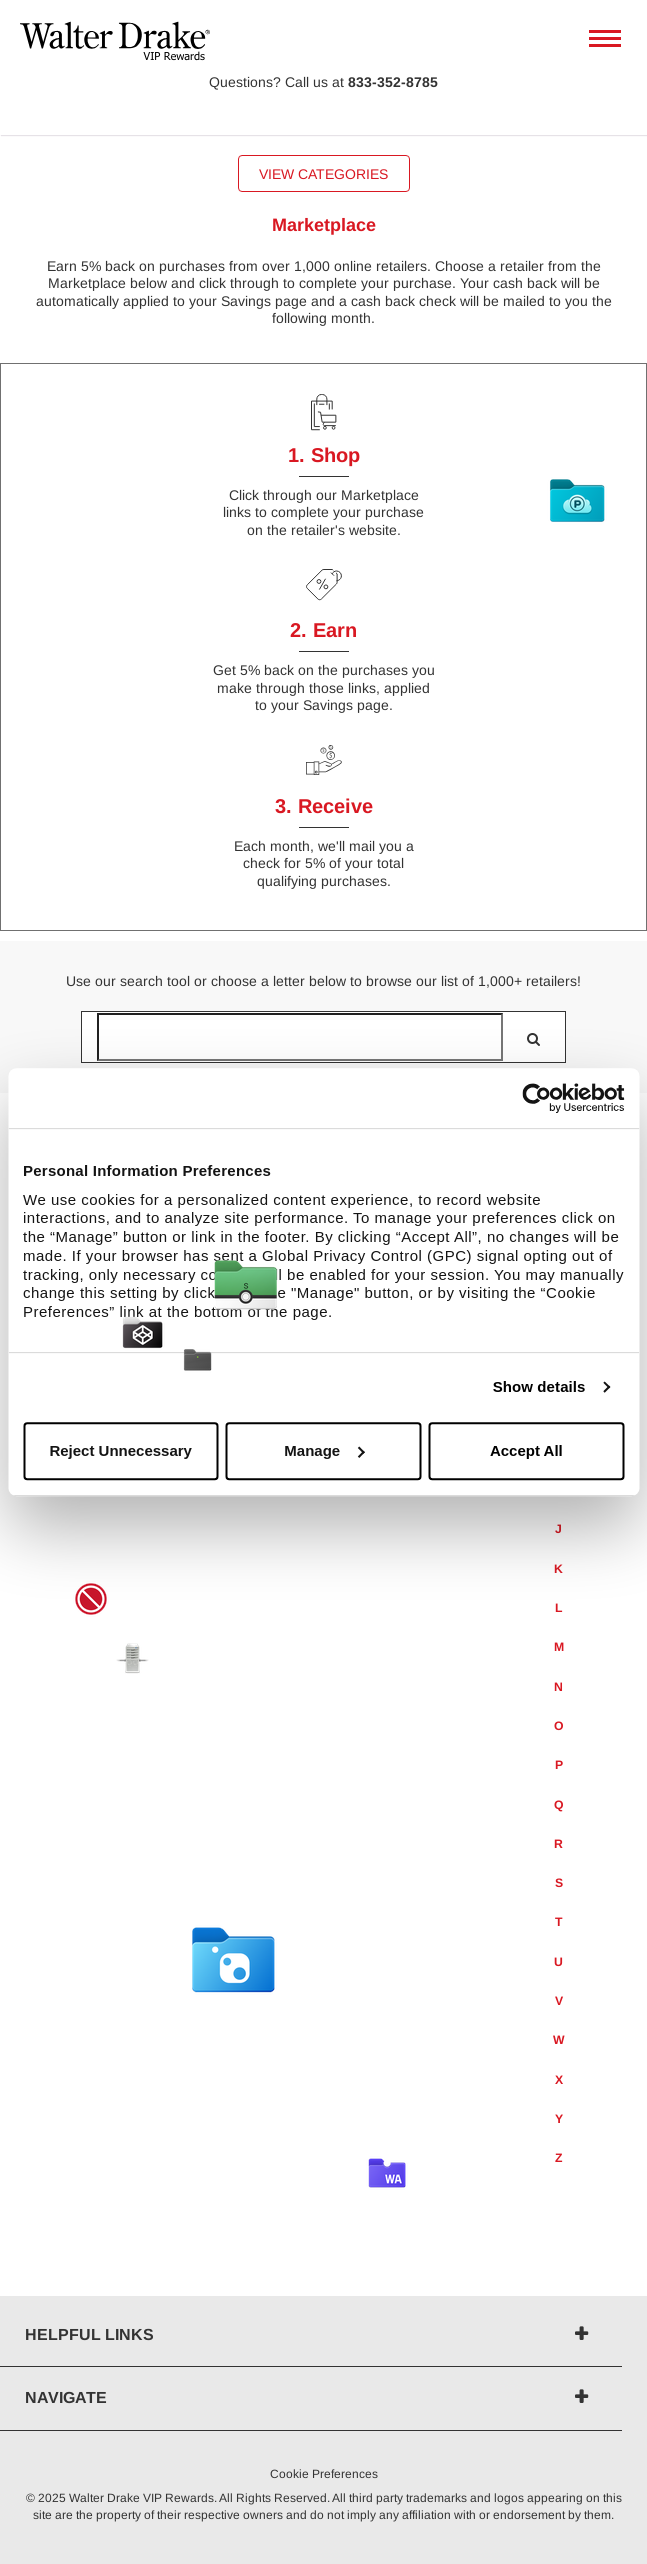 This screenshot has width=647, height=2564. What do you see at coordinates (197, 1360) in the screenshot?
I see `access network server files` at bounding box center [197, 1360].